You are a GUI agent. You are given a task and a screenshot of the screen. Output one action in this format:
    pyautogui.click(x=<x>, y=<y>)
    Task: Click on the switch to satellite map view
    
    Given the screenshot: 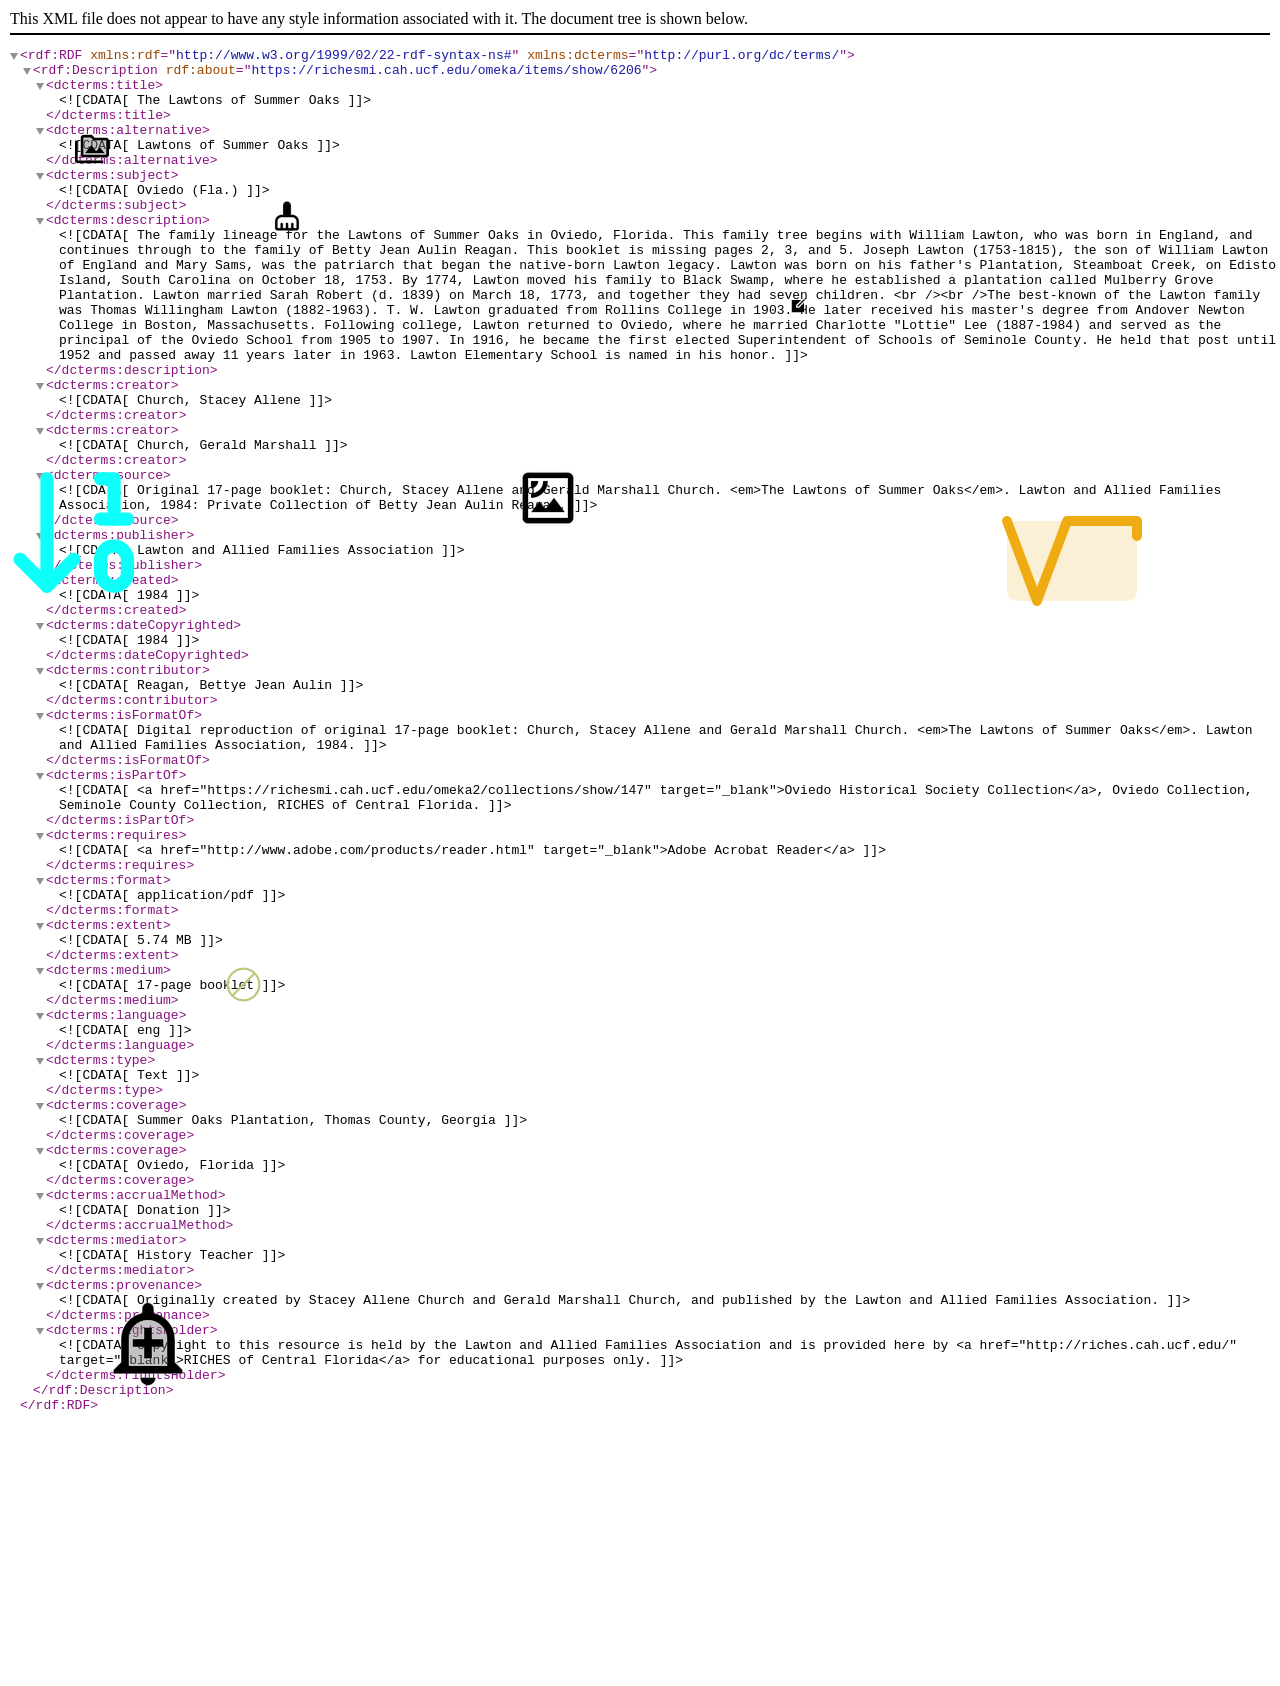 What is the action you would take?
    pyautogui.click(x=548, y=498)
    